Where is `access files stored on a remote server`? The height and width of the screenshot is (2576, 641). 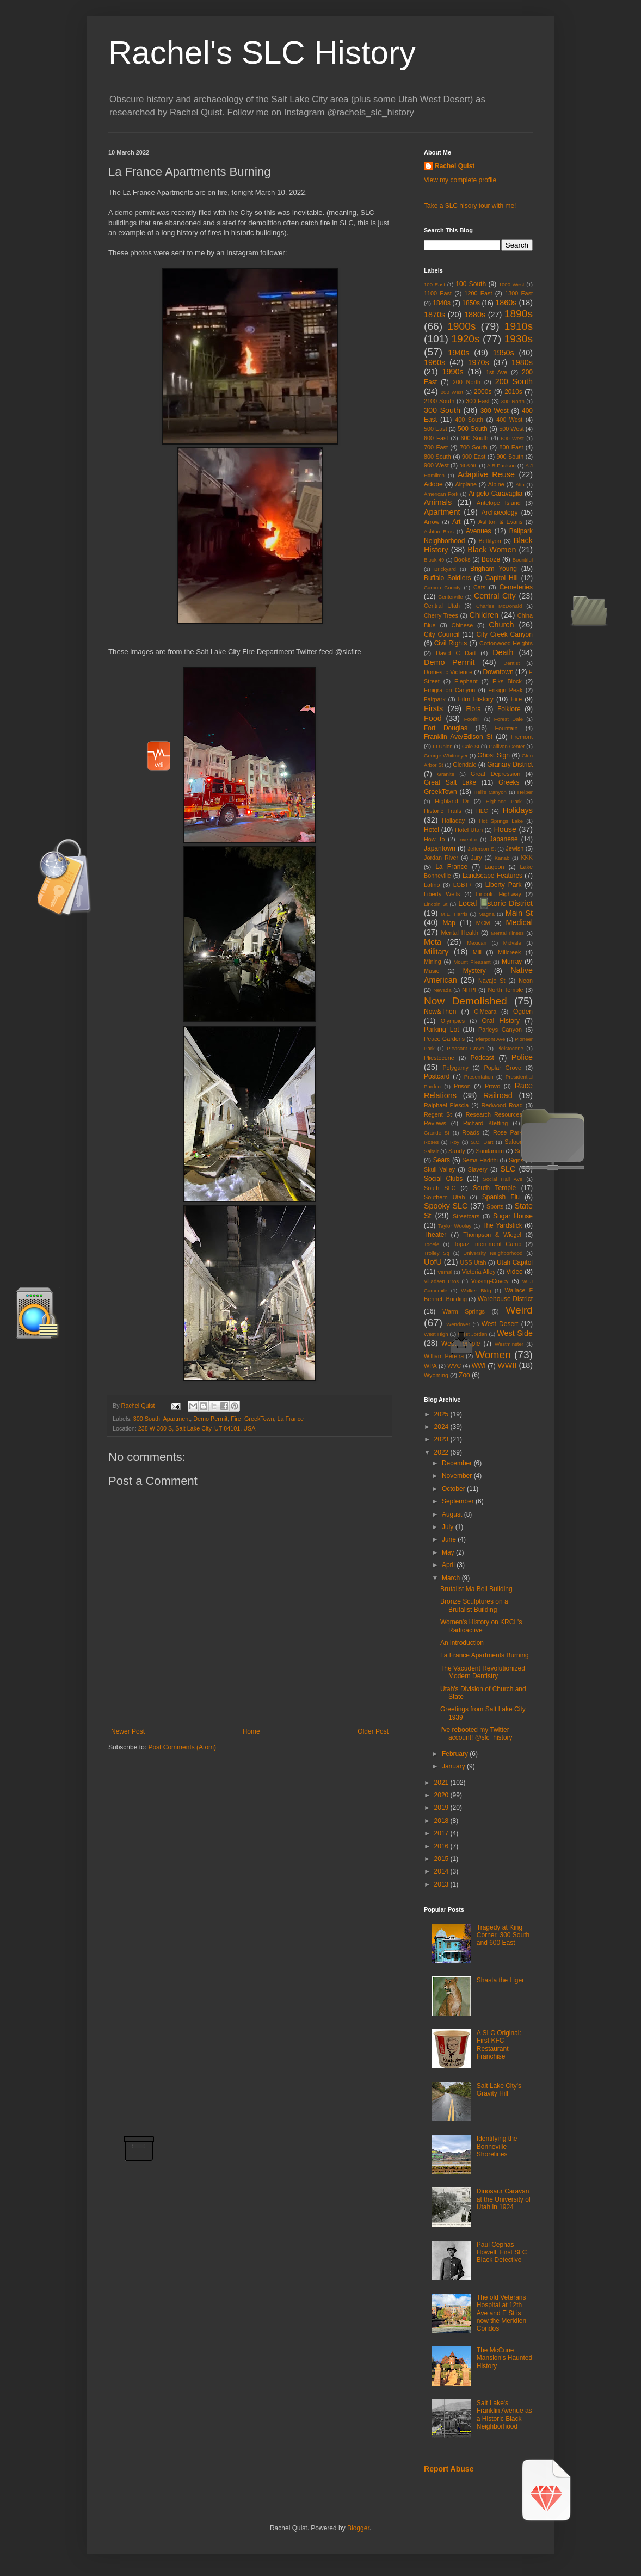 access files stored on a remote server is located at coordinates (553, 1138).